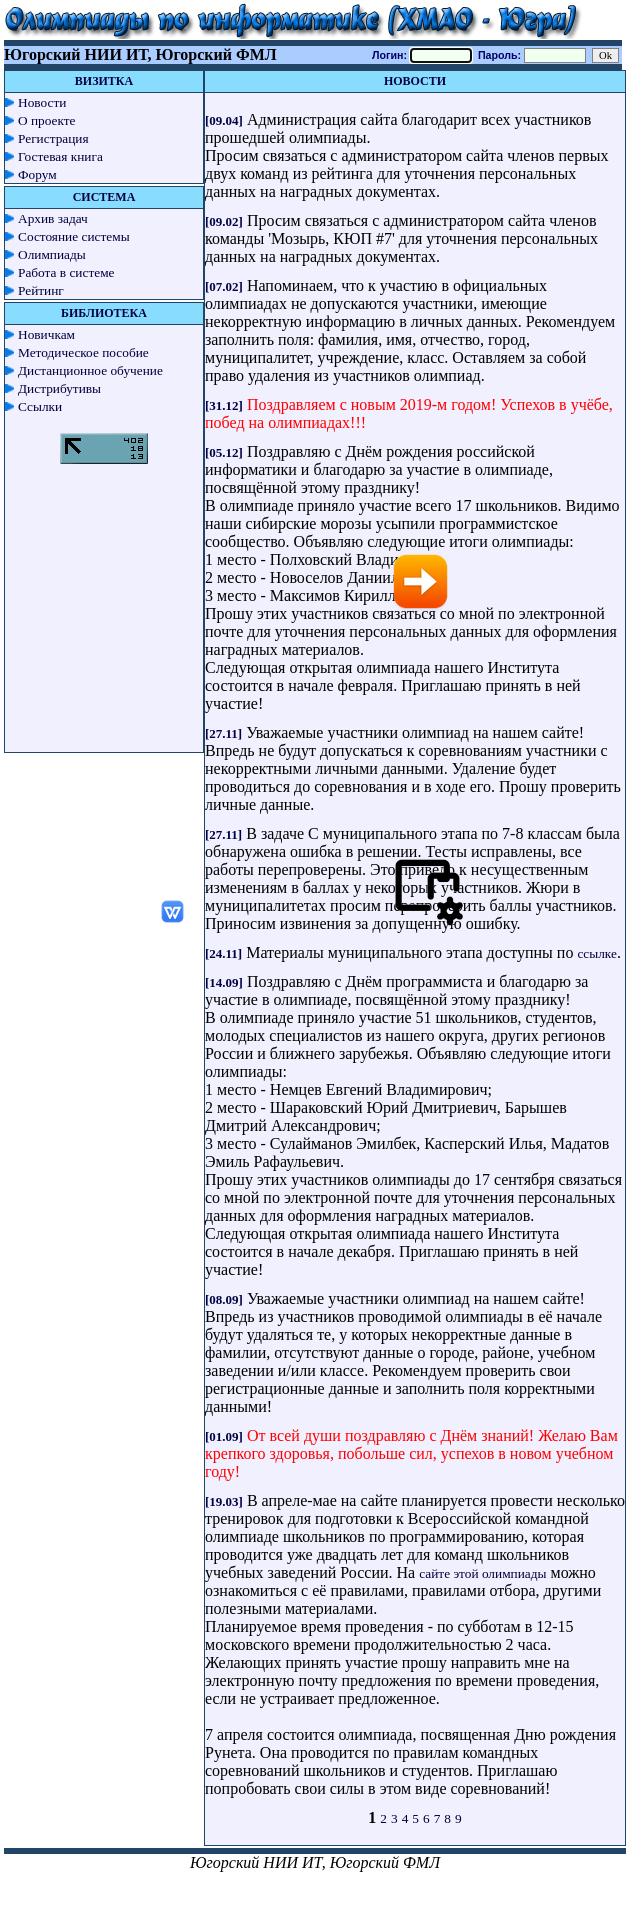 The image size is (630, 1908). I want to click on open WPS Office application, so click(172, 911).